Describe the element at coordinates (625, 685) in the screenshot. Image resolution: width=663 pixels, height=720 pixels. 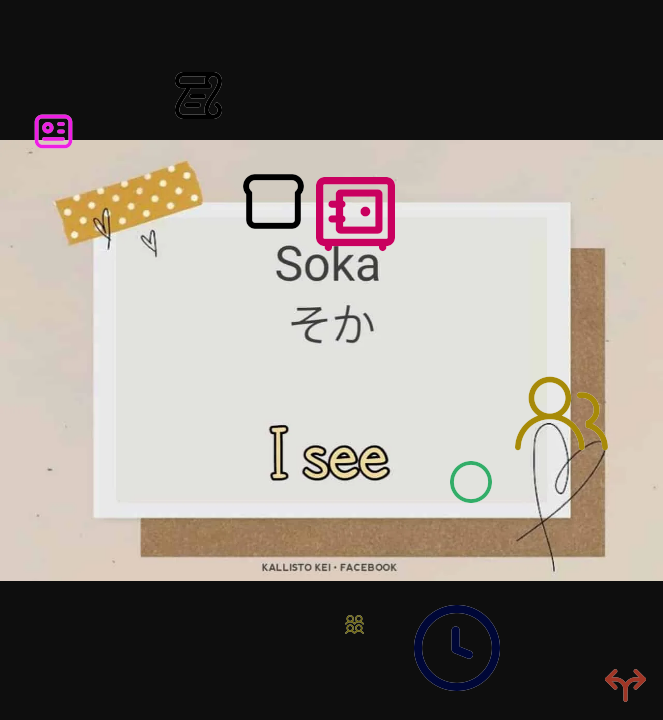
I see `switch or swap between two items` at that location.